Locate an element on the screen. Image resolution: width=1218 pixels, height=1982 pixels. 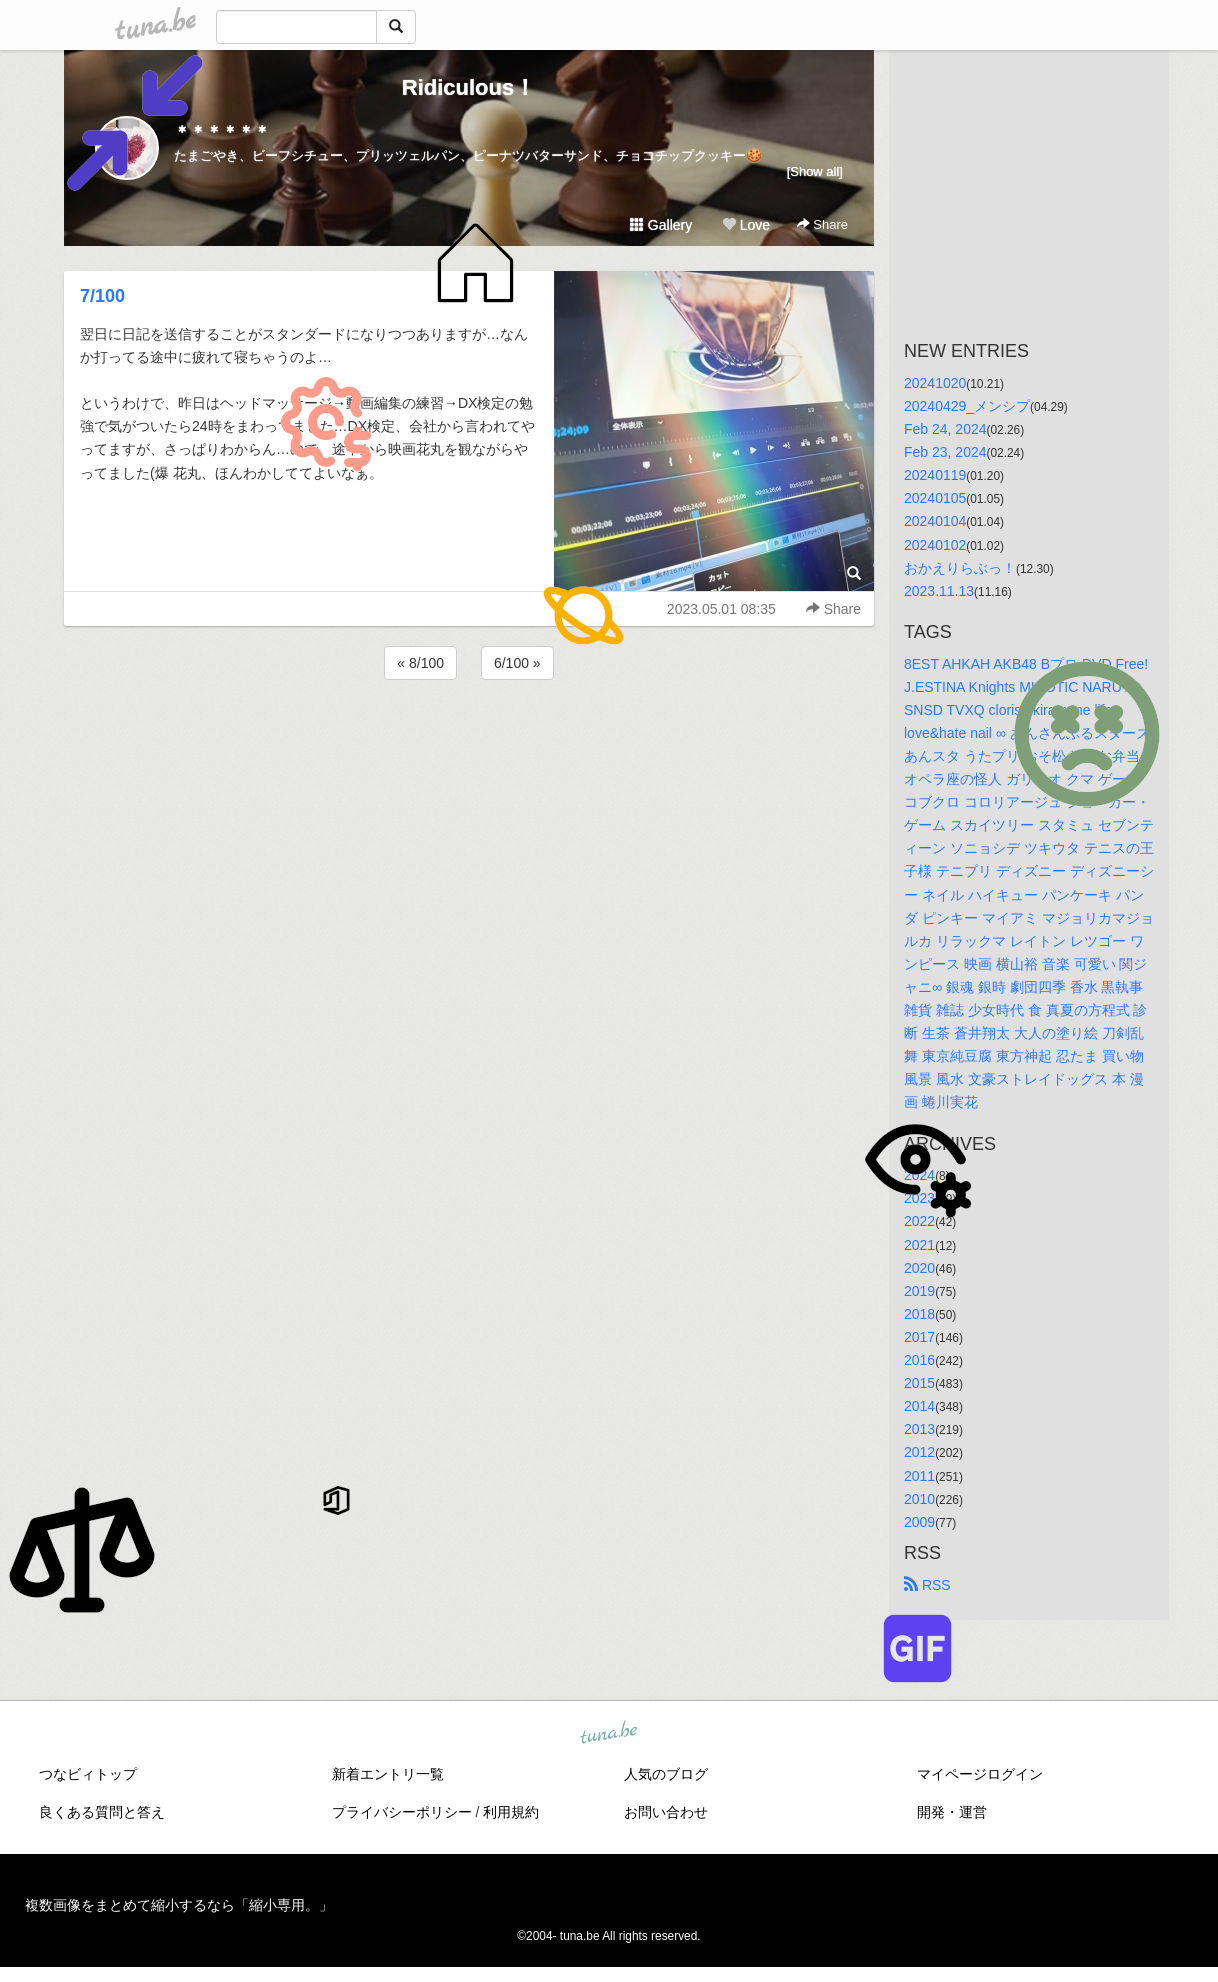
open Microsoft Office suite is located at coordinates (336, 1500).